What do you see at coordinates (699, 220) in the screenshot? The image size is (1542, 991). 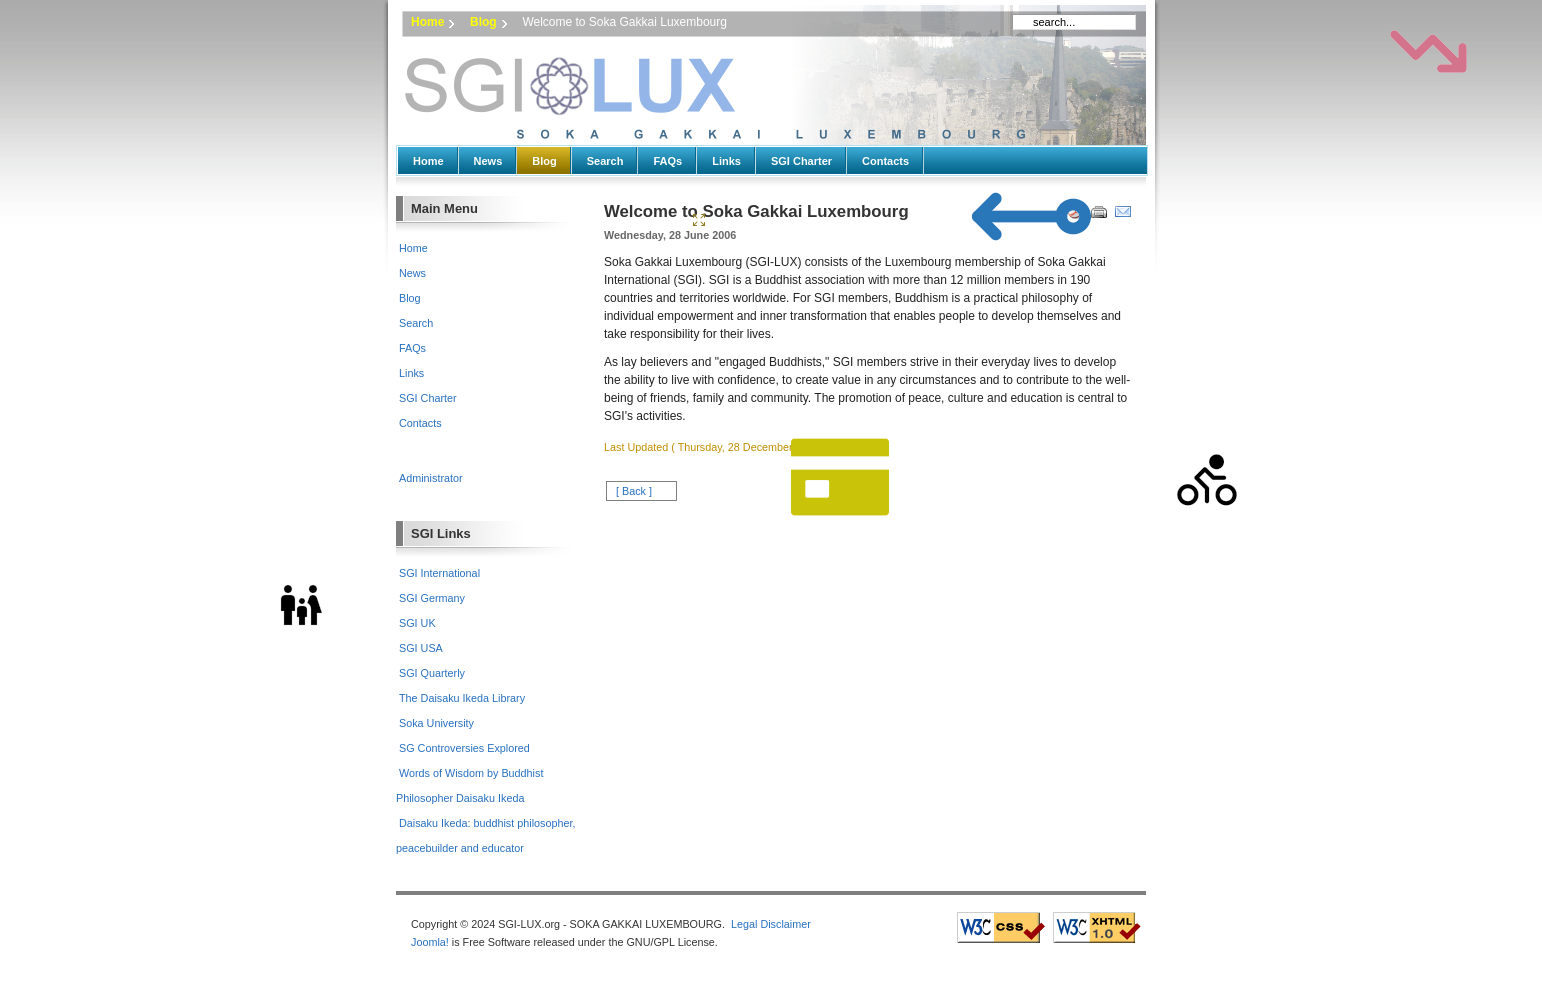 I see `expand to fullscreen mode` at bounding box center [699, 220].